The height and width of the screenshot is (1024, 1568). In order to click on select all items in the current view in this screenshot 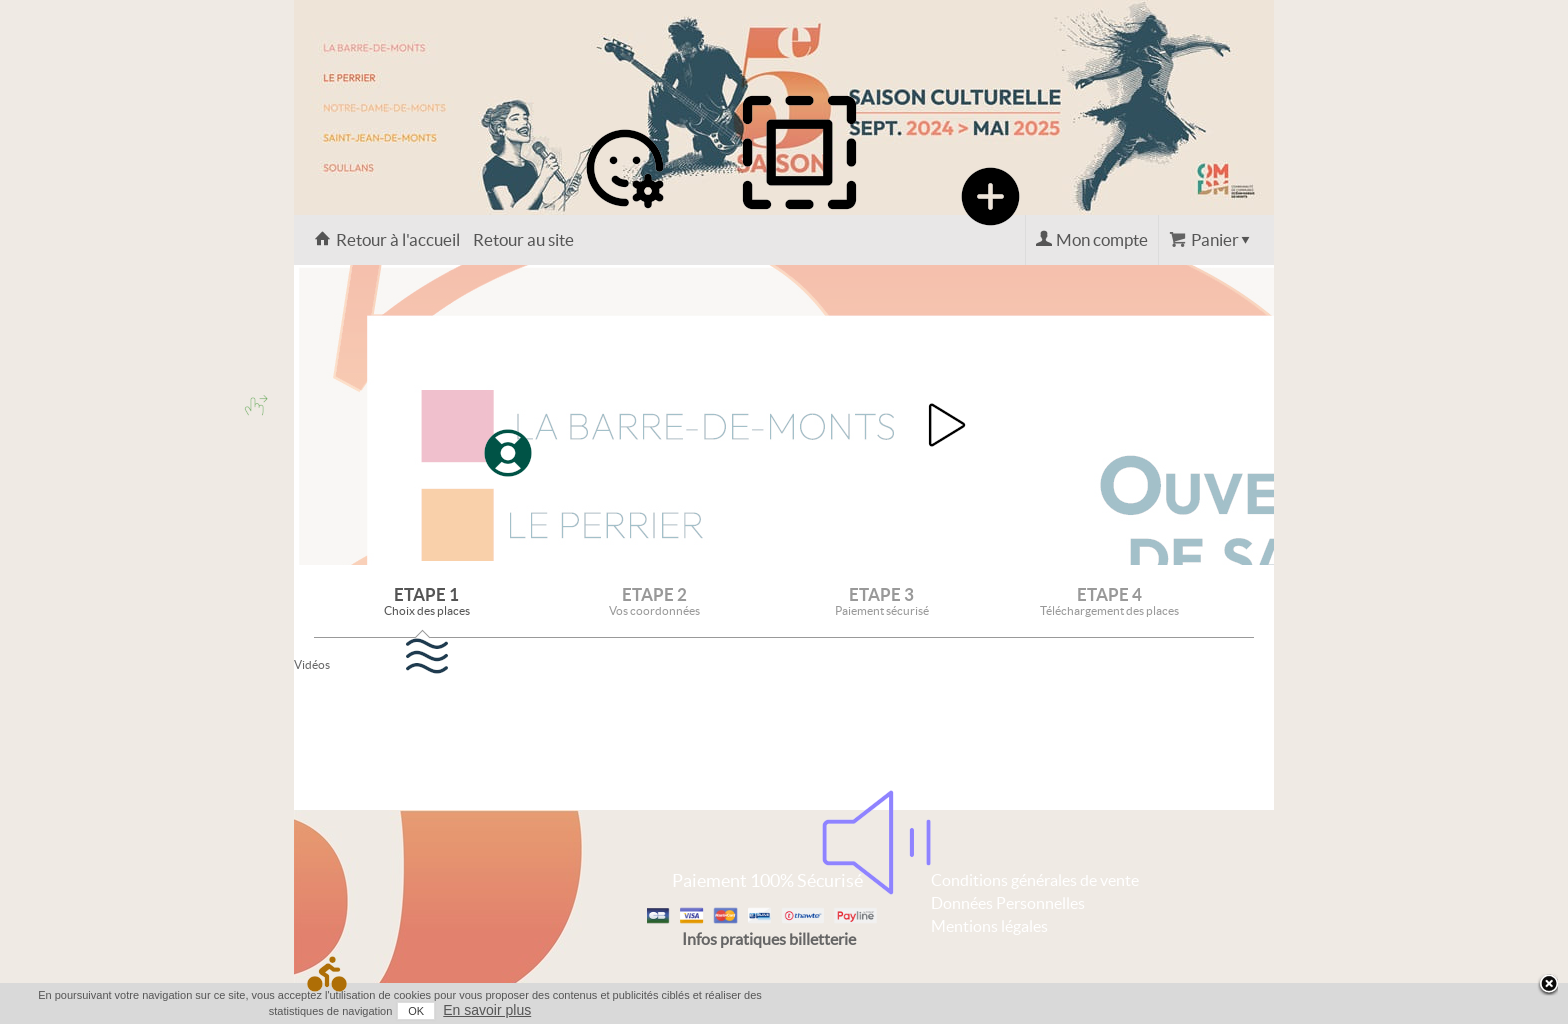, I will do `click(799, 152)`.